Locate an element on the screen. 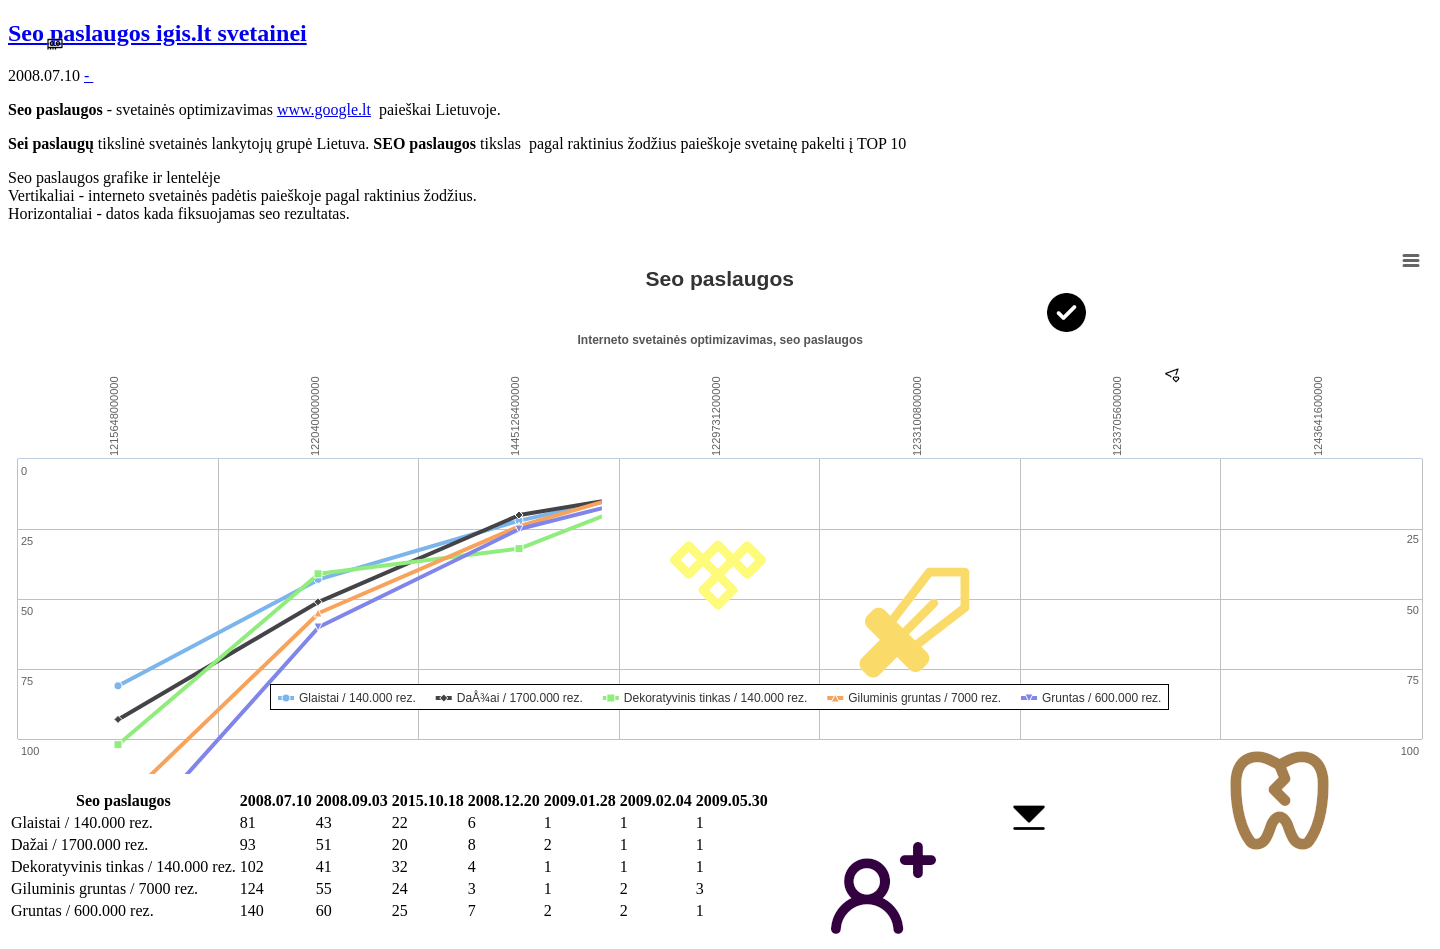  add a new contact or friend is located at coordinates (883, 894).